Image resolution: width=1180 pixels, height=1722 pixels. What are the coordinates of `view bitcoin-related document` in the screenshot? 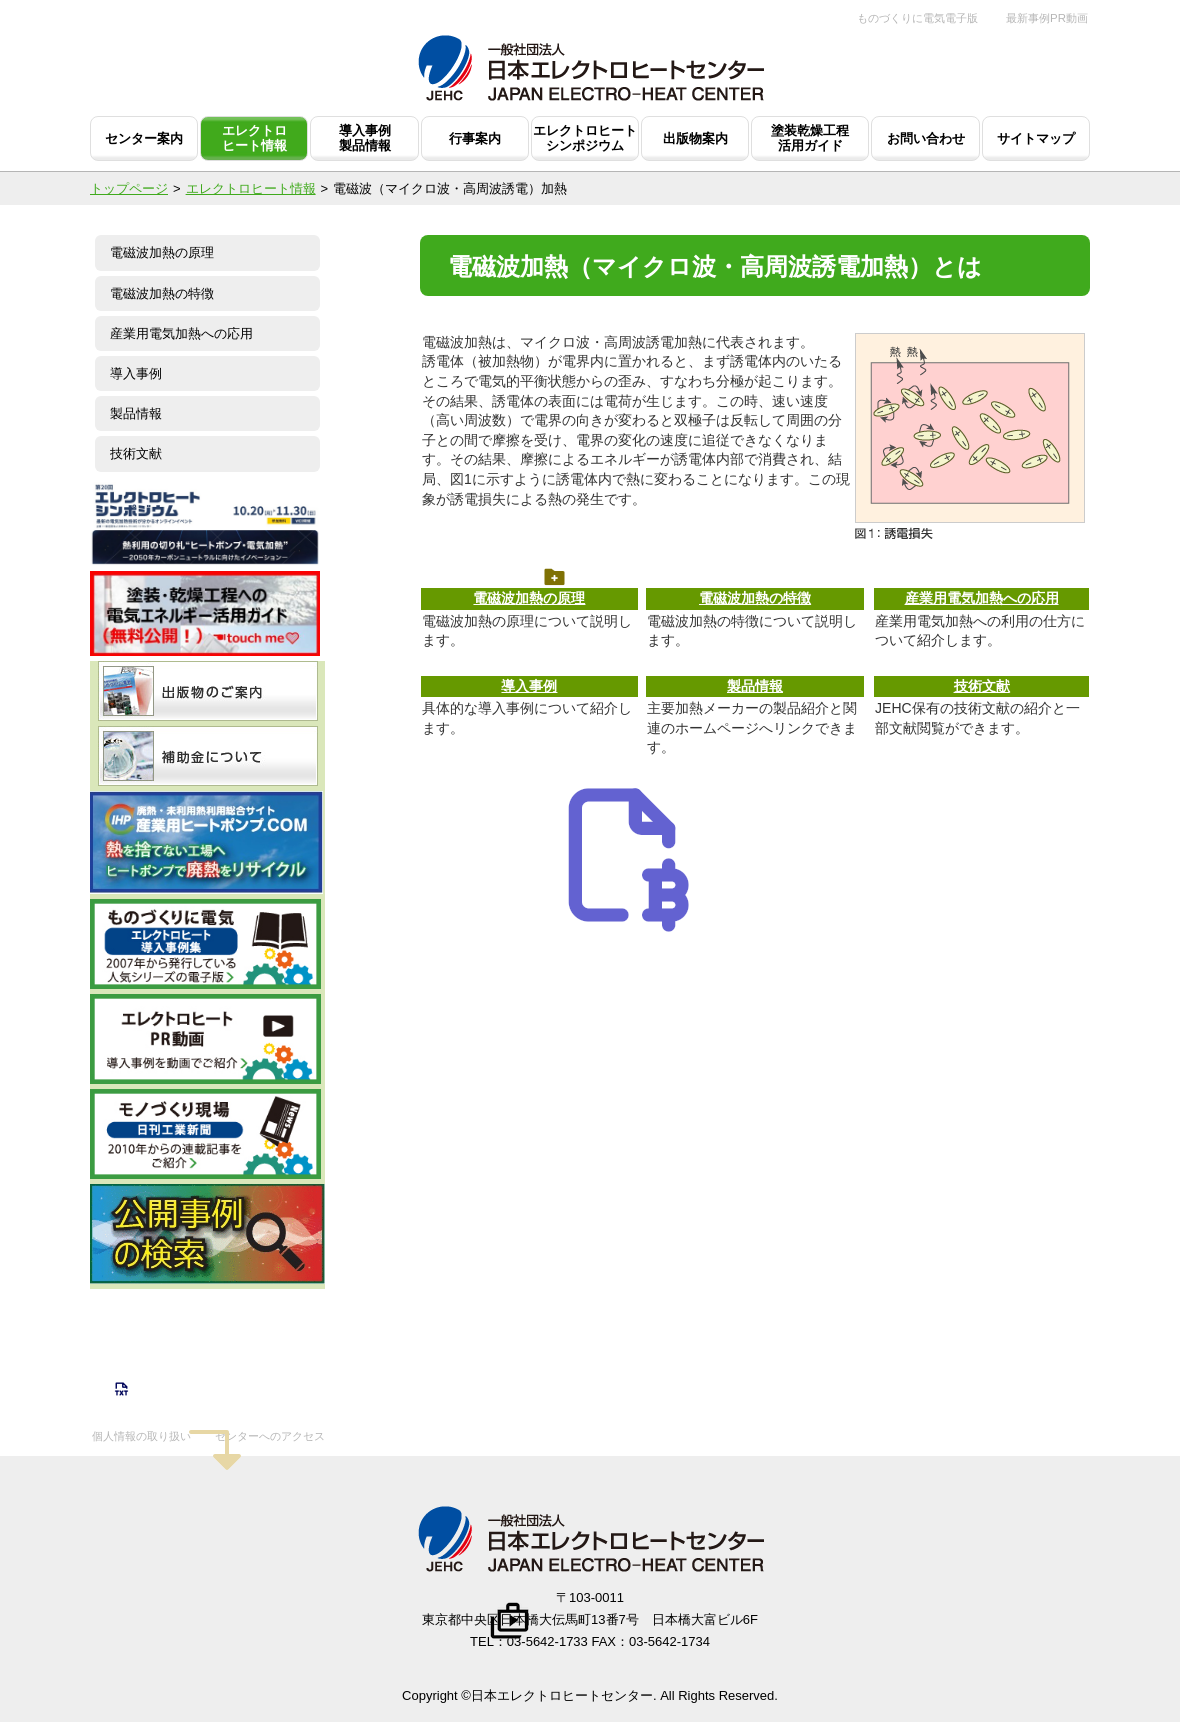 It's located at (622, 855).